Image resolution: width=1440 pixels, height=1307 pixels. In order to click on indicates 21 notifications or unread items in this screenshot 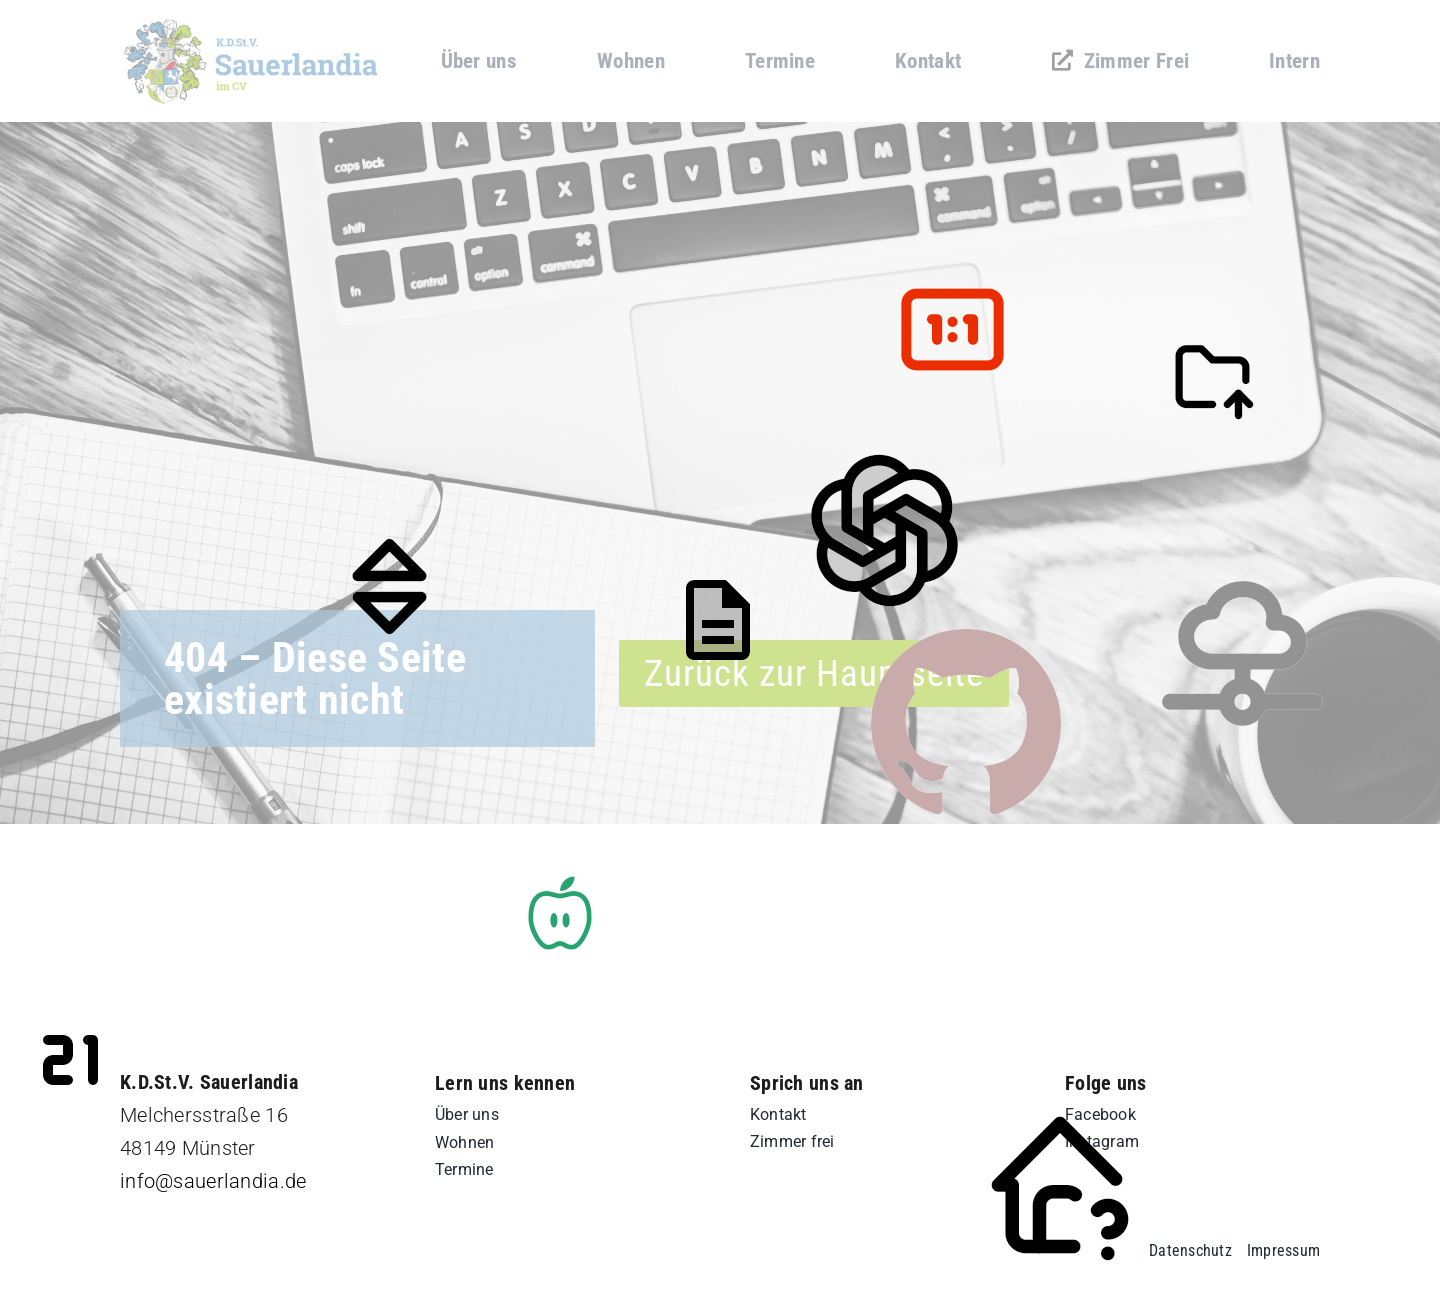, I will do `click(73, 1060)`.